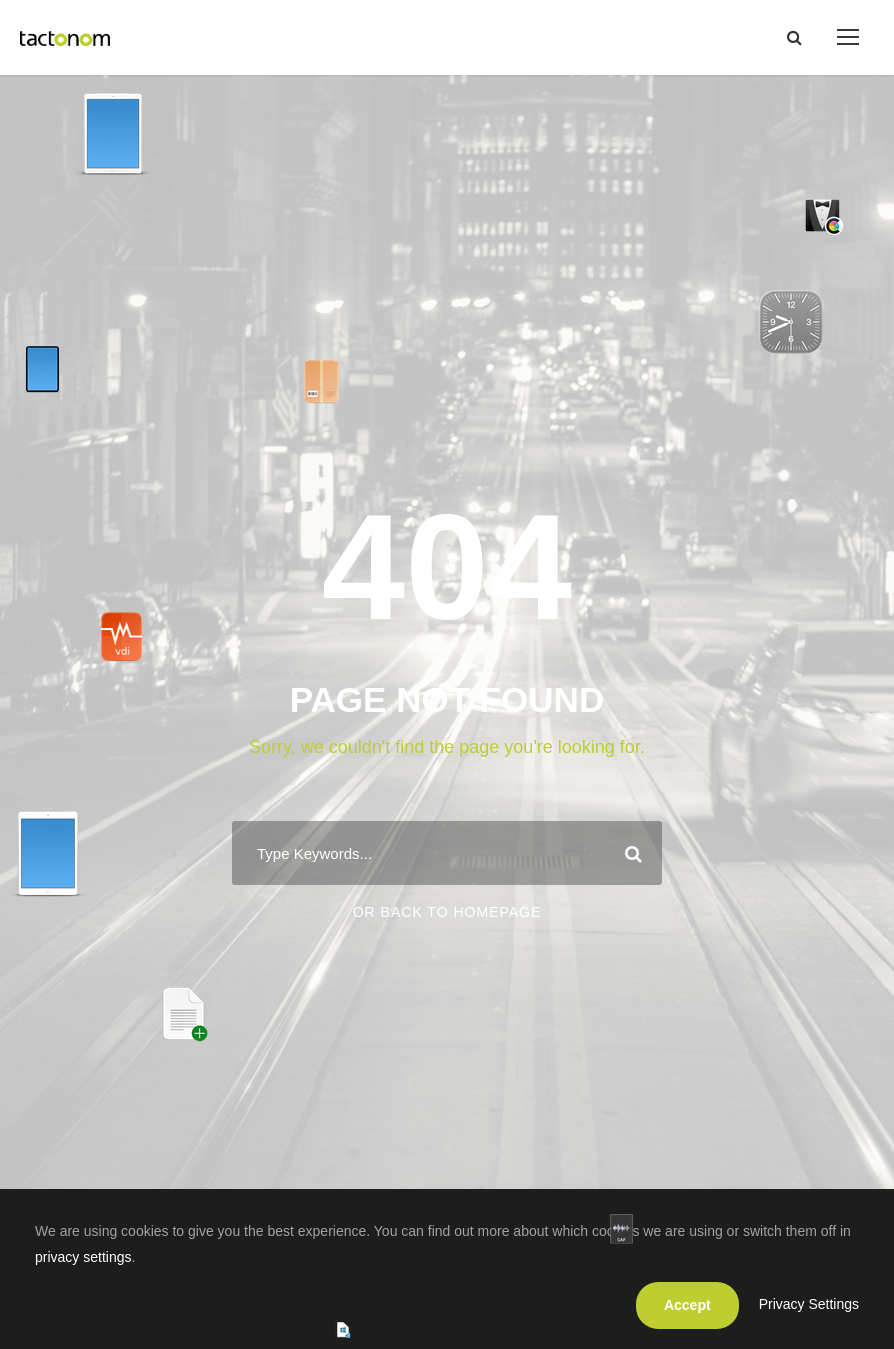  What do you see at coordinates (824, 217) in the screenshot?
I see `launch display calibrator tool` at bounding box center [824, 217].